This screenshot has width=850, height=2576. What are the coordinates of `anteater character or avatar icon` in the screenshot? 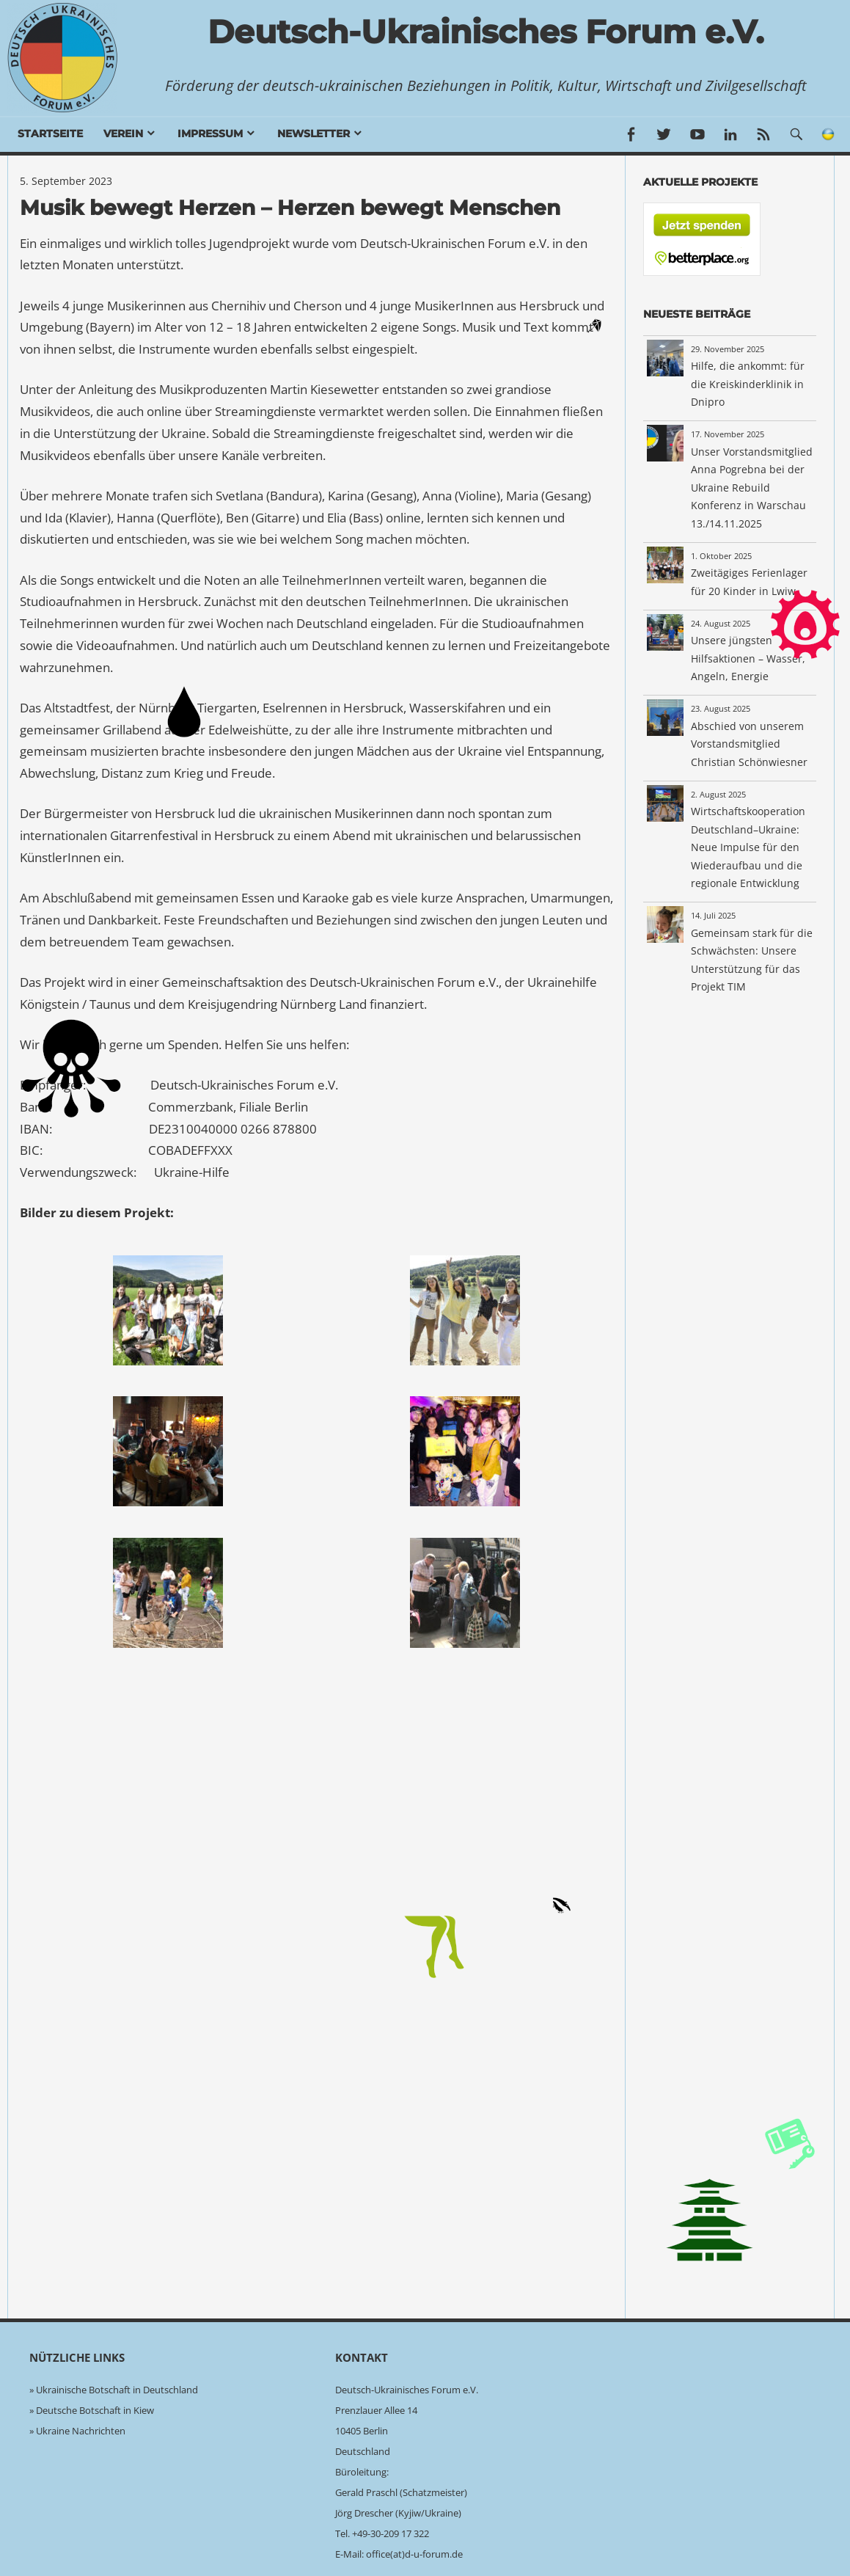 It's located at (562, 1905).